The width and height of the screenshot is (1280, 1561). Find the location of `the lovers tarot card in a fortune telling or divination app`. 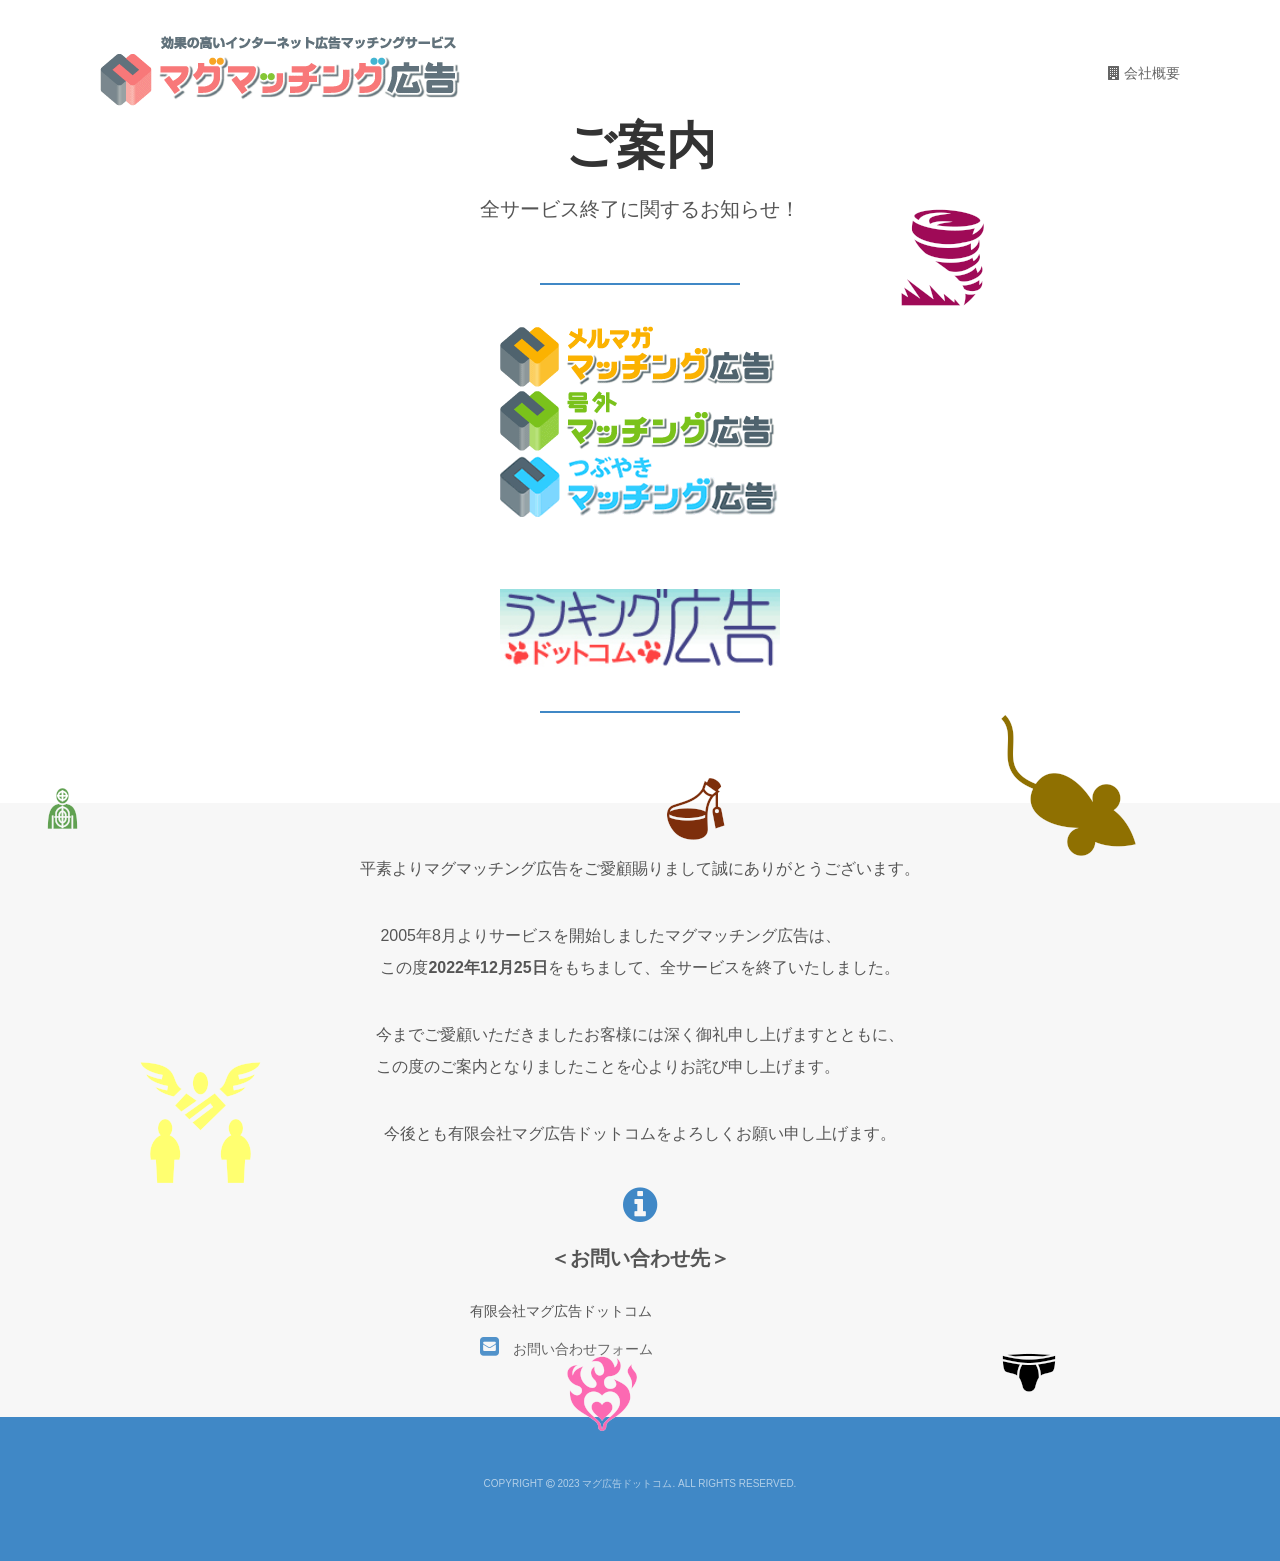

the lovers tarot card in a fortune telling or divination app is located at coordinates (200, 1123).